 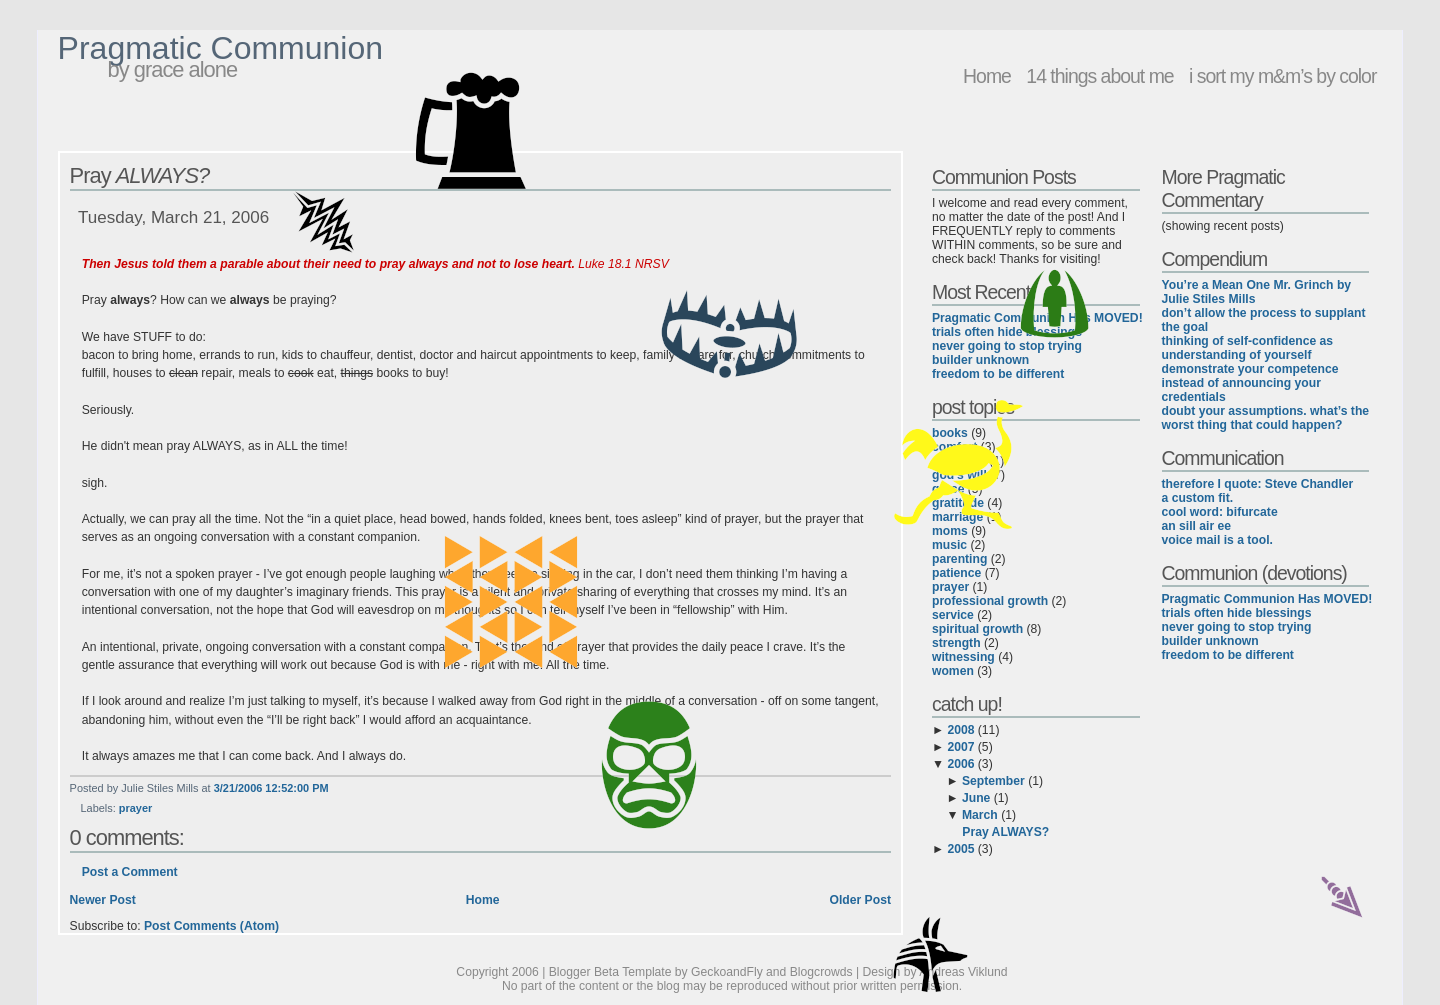 What do you see at coordinates (1342, 897) in the screenshot?
I see `select arrow or projectile type in archery game` at bounding box center [1342, 897].